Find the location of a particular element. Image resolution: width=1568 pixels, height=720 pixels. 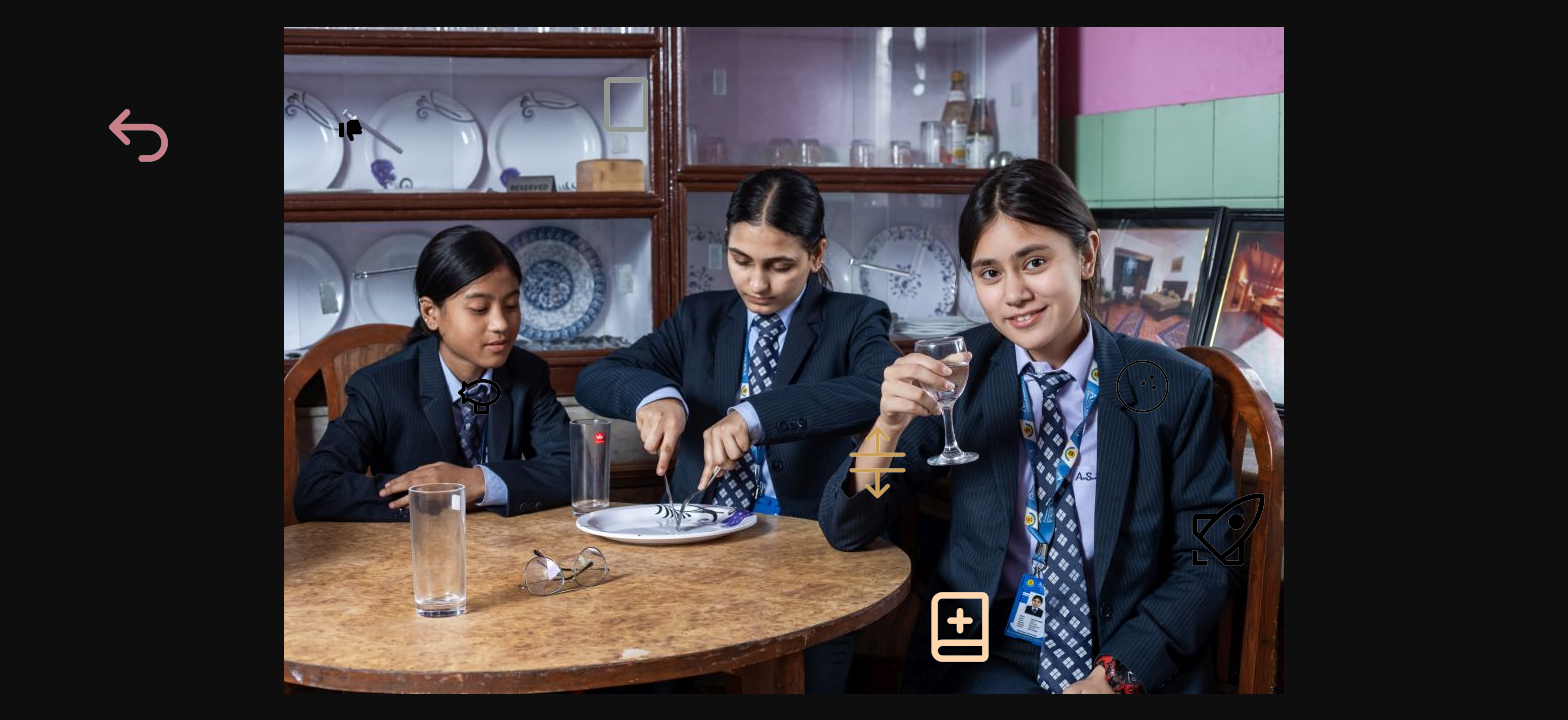

split view vertically is located at coordinates (877, 462).